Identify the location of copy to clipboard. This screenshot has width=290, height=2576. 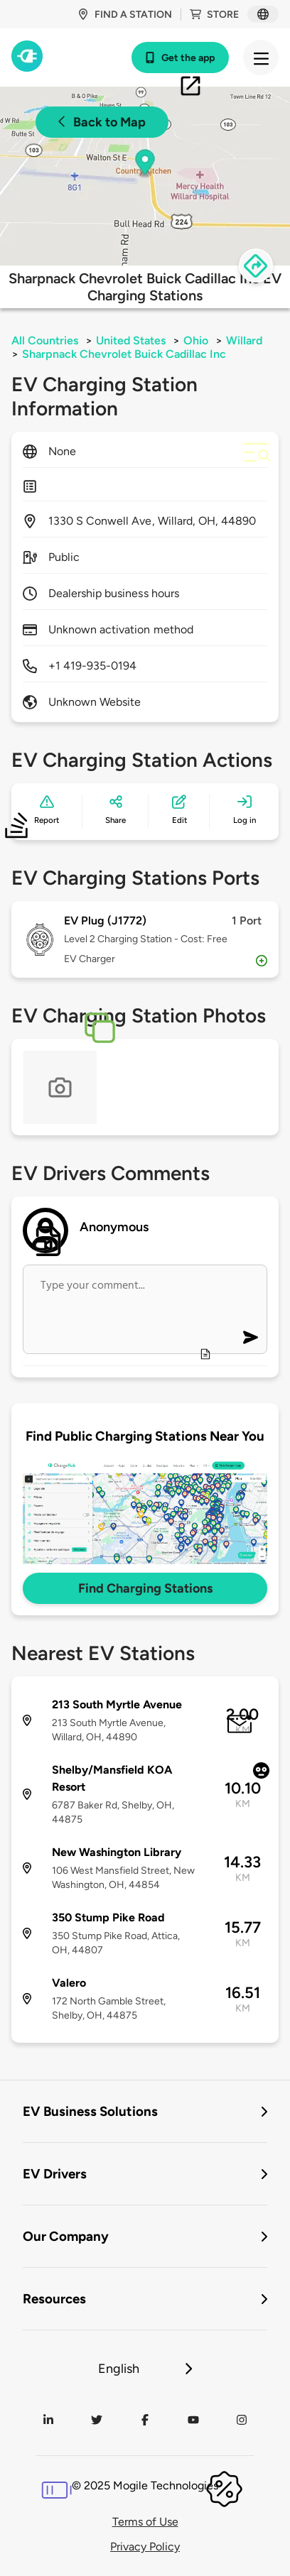
(100, 1027).